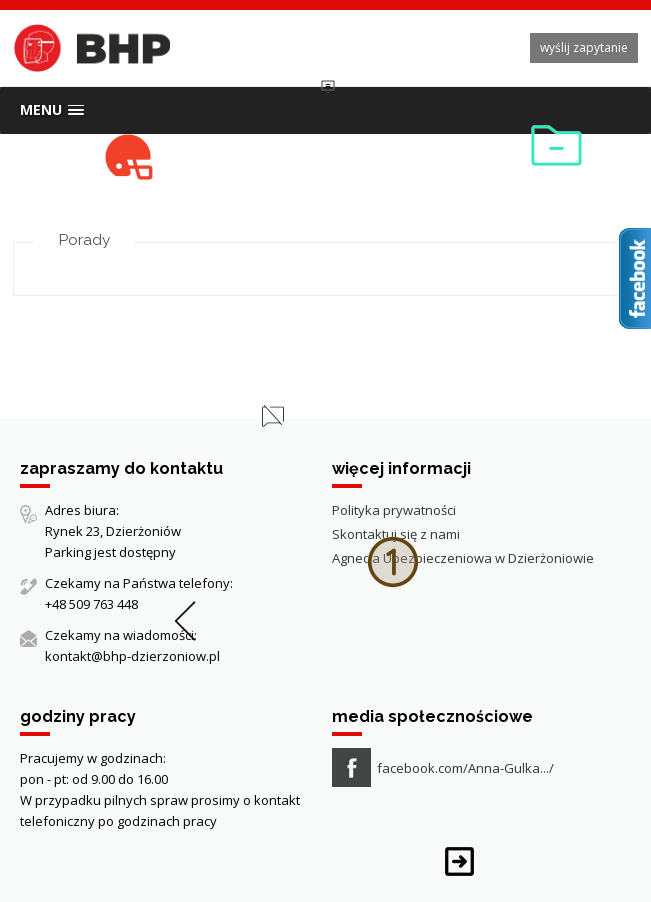  Describe the element at coordinates (556, 144) in the screenshot. I see `remove a folder` at that location.